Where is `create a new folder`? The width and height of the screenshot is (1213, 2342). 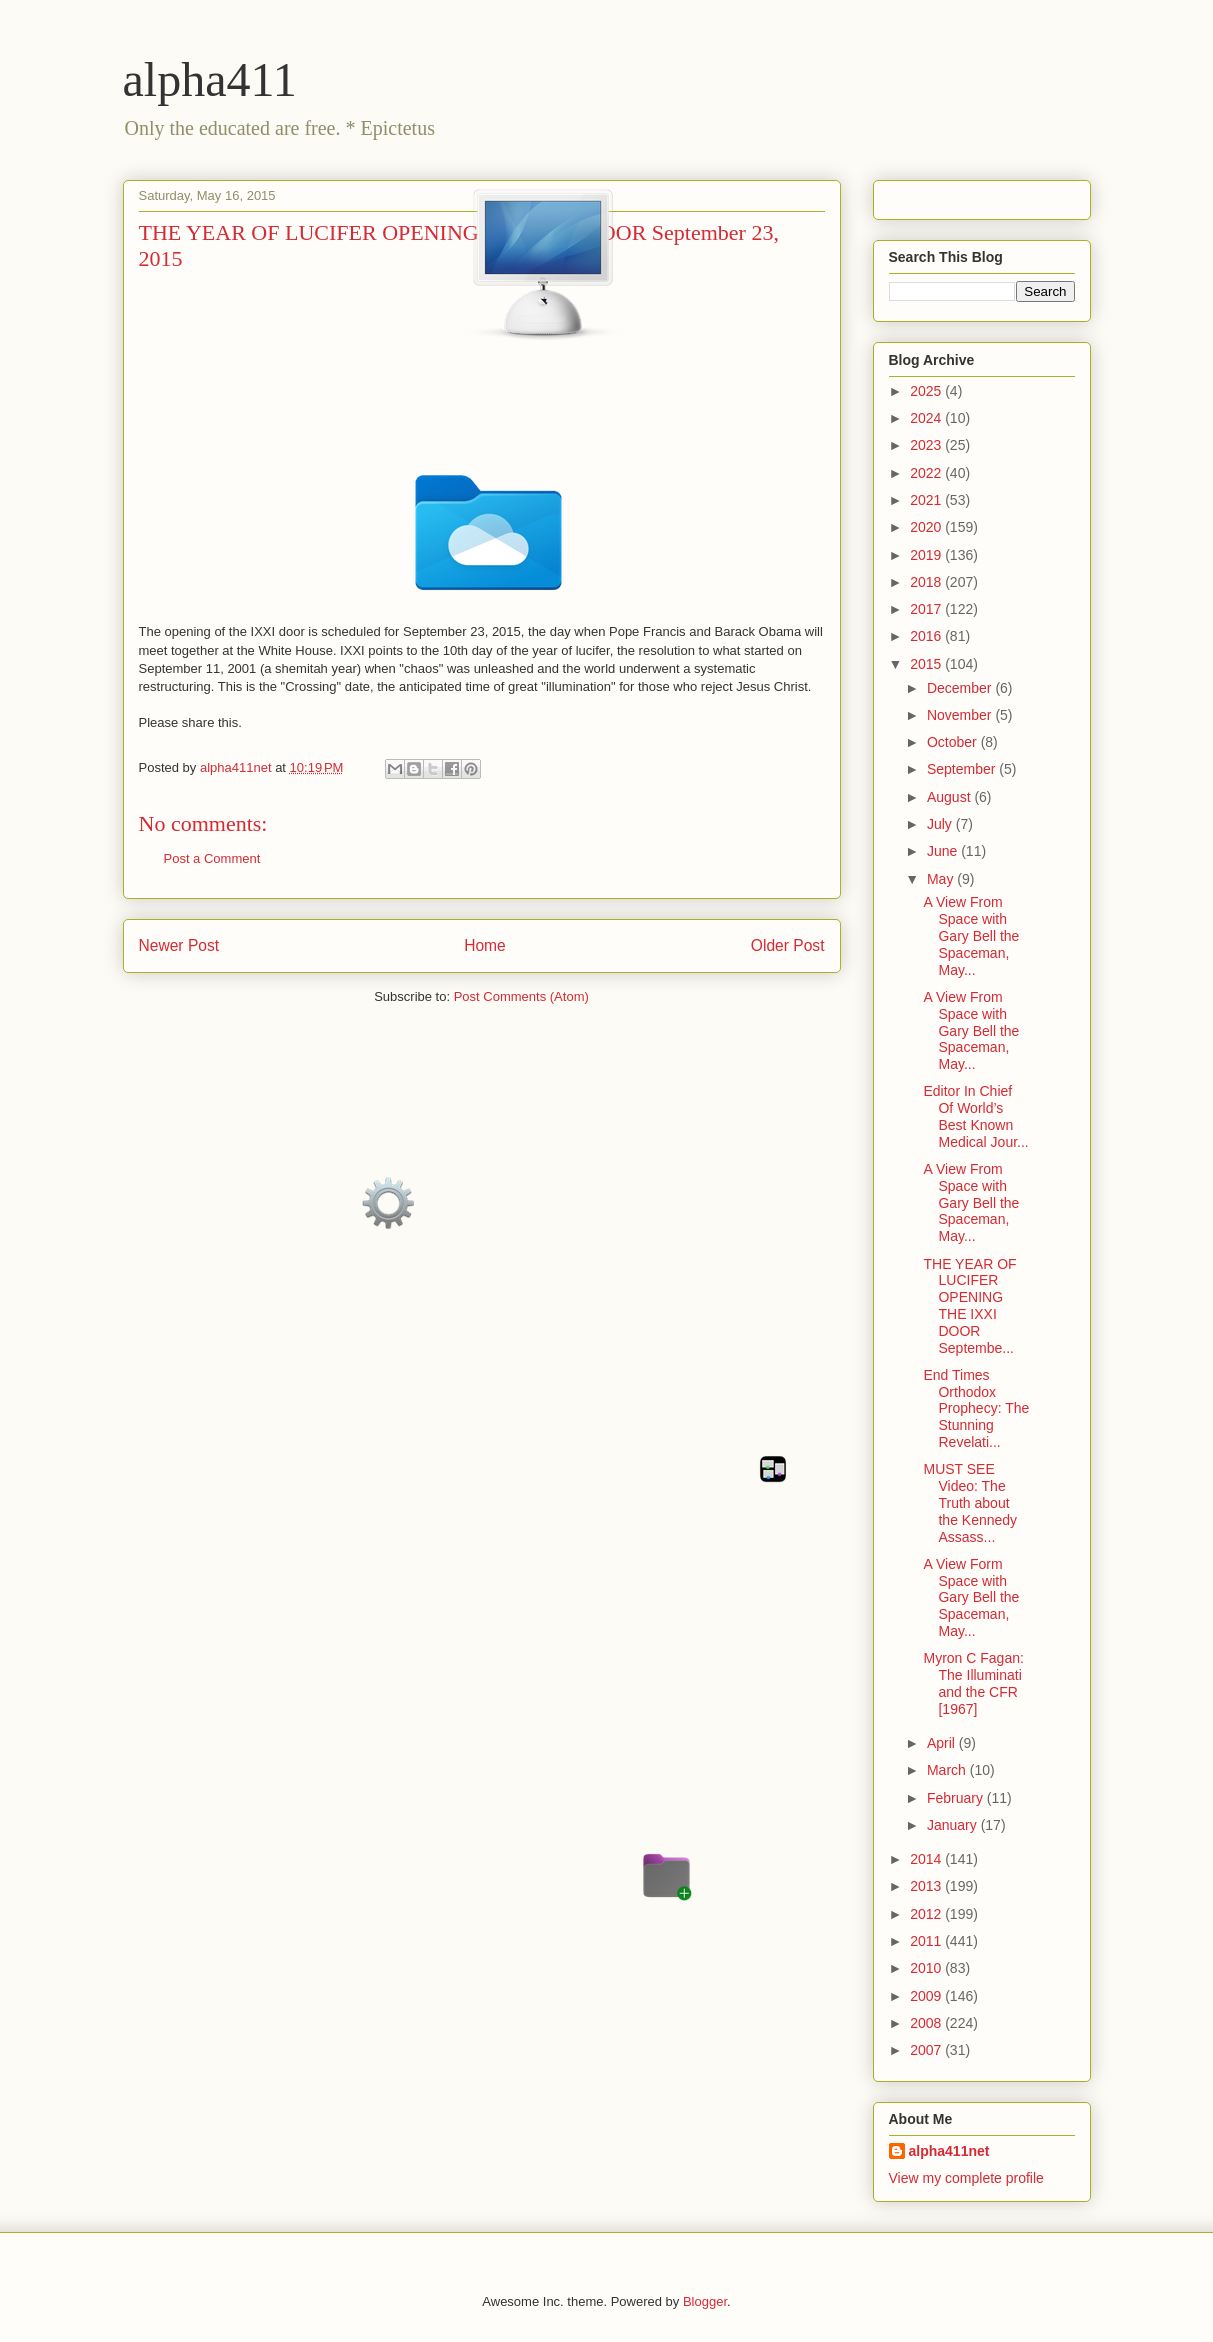
create a new folder is located at coordinates (666, 1875).